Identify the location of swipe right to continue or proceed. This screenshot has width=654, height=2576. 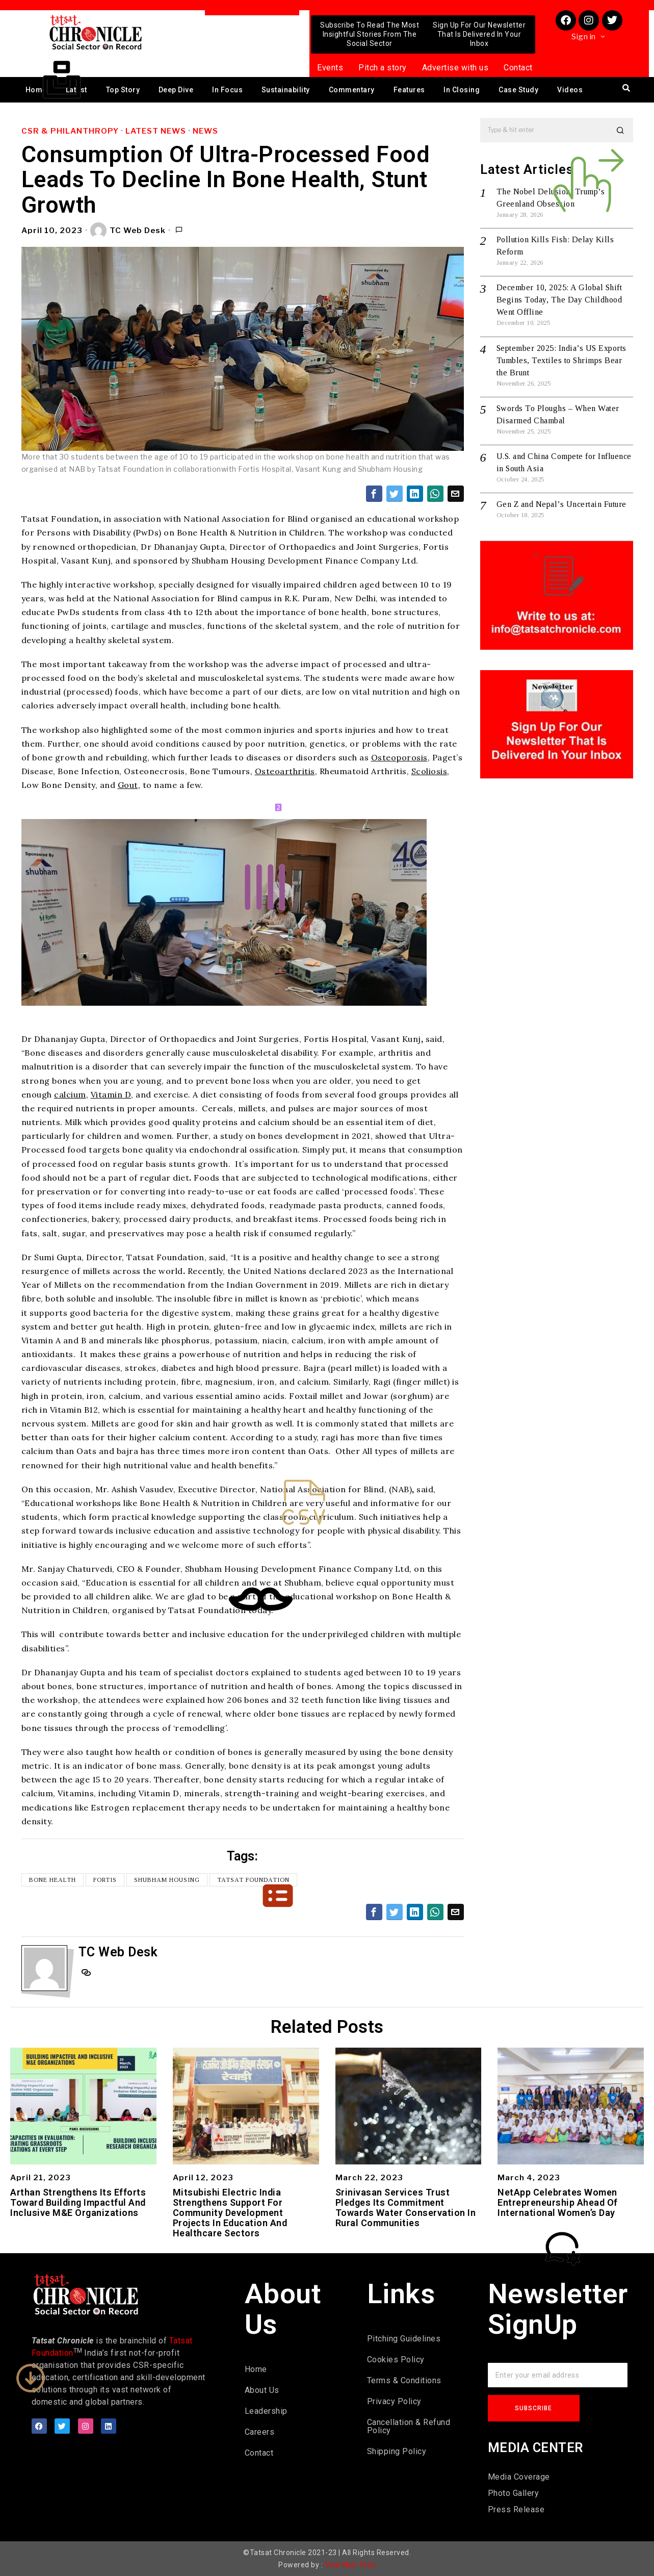
(585, 183).